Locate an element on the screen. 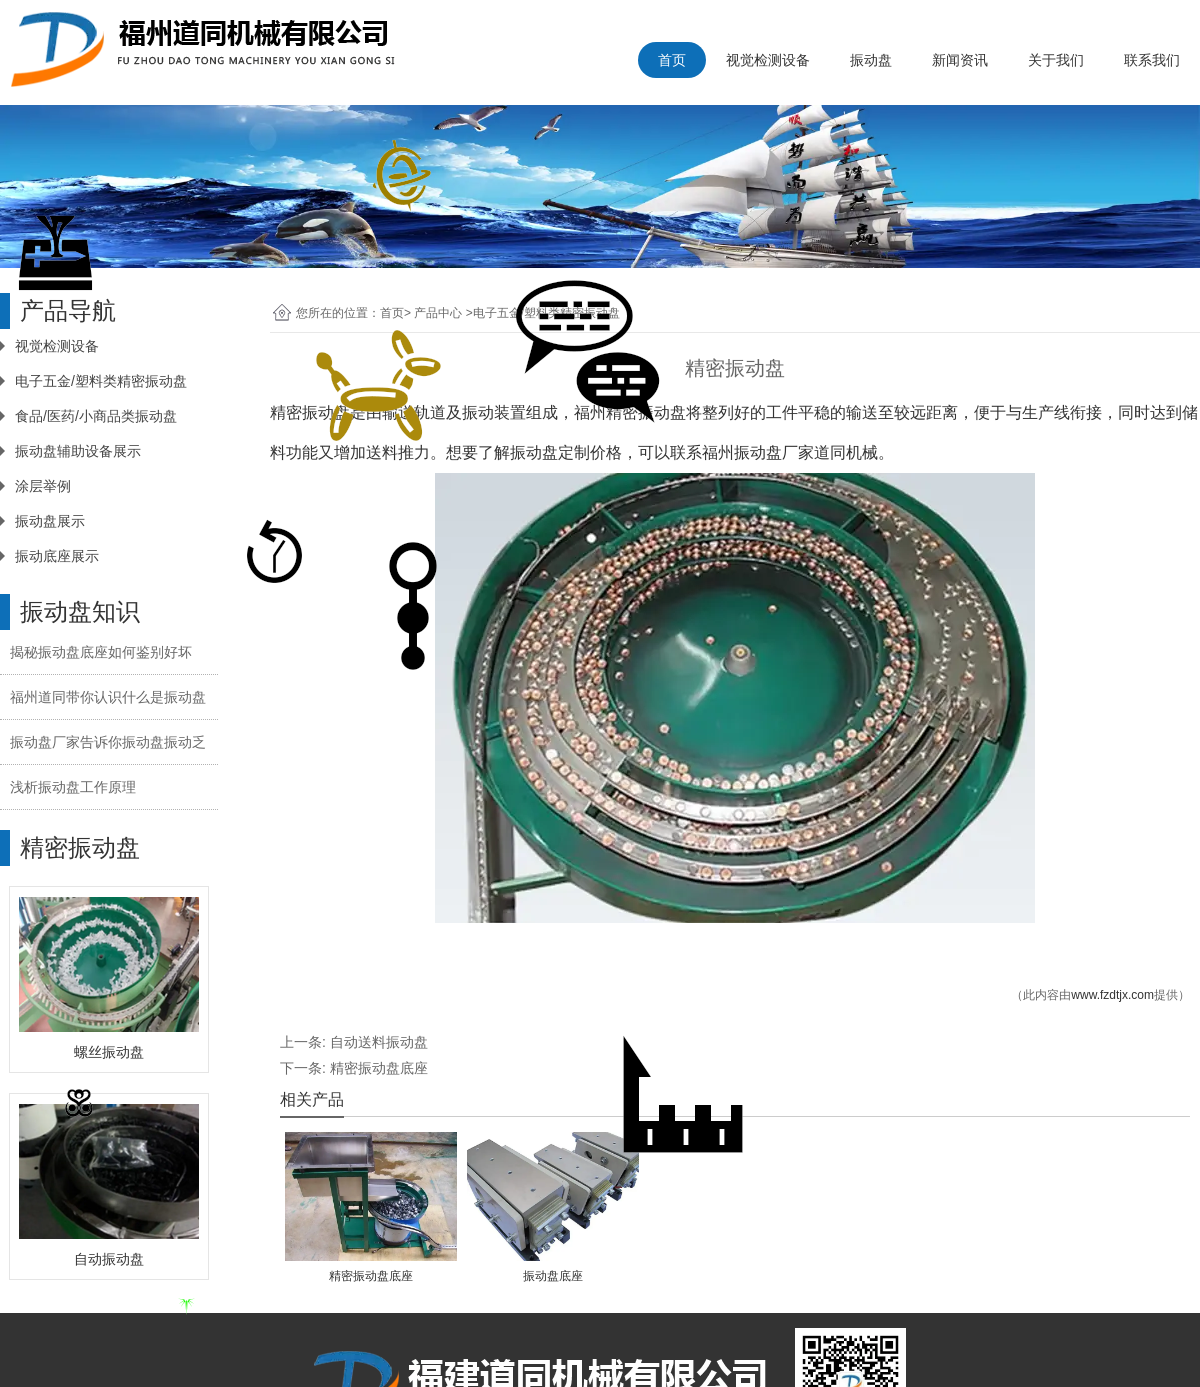 This screenshot has width=1200, height=1387. view castle or fortress in game is located at coordinates (683, 1093).